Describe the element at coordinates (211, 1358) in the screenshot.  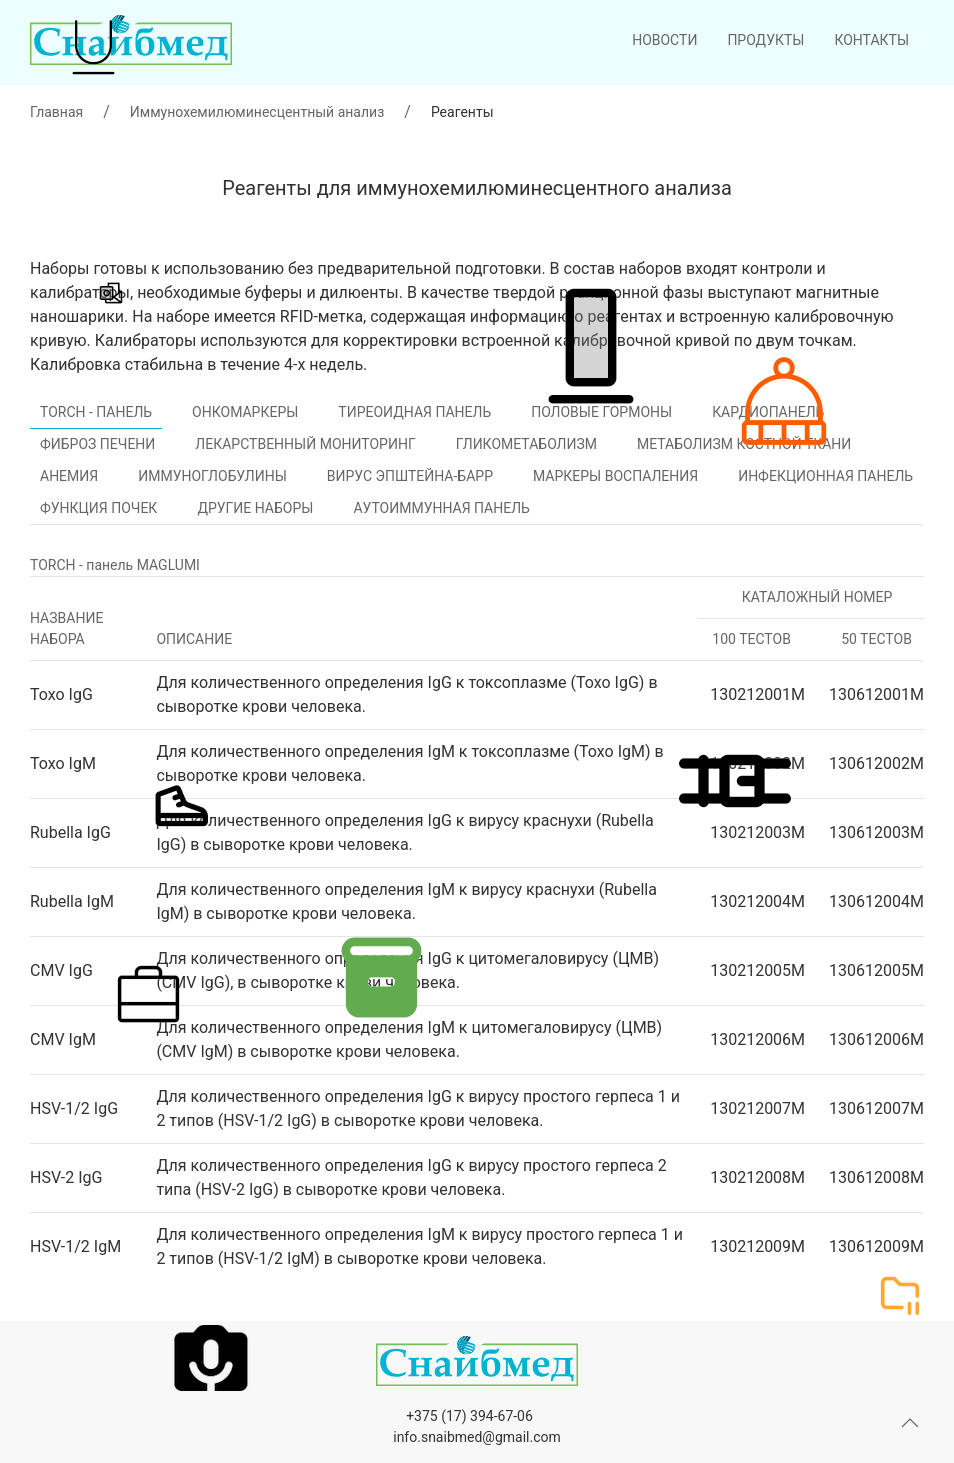
I see `manage camera and microphone permissions` at that location.